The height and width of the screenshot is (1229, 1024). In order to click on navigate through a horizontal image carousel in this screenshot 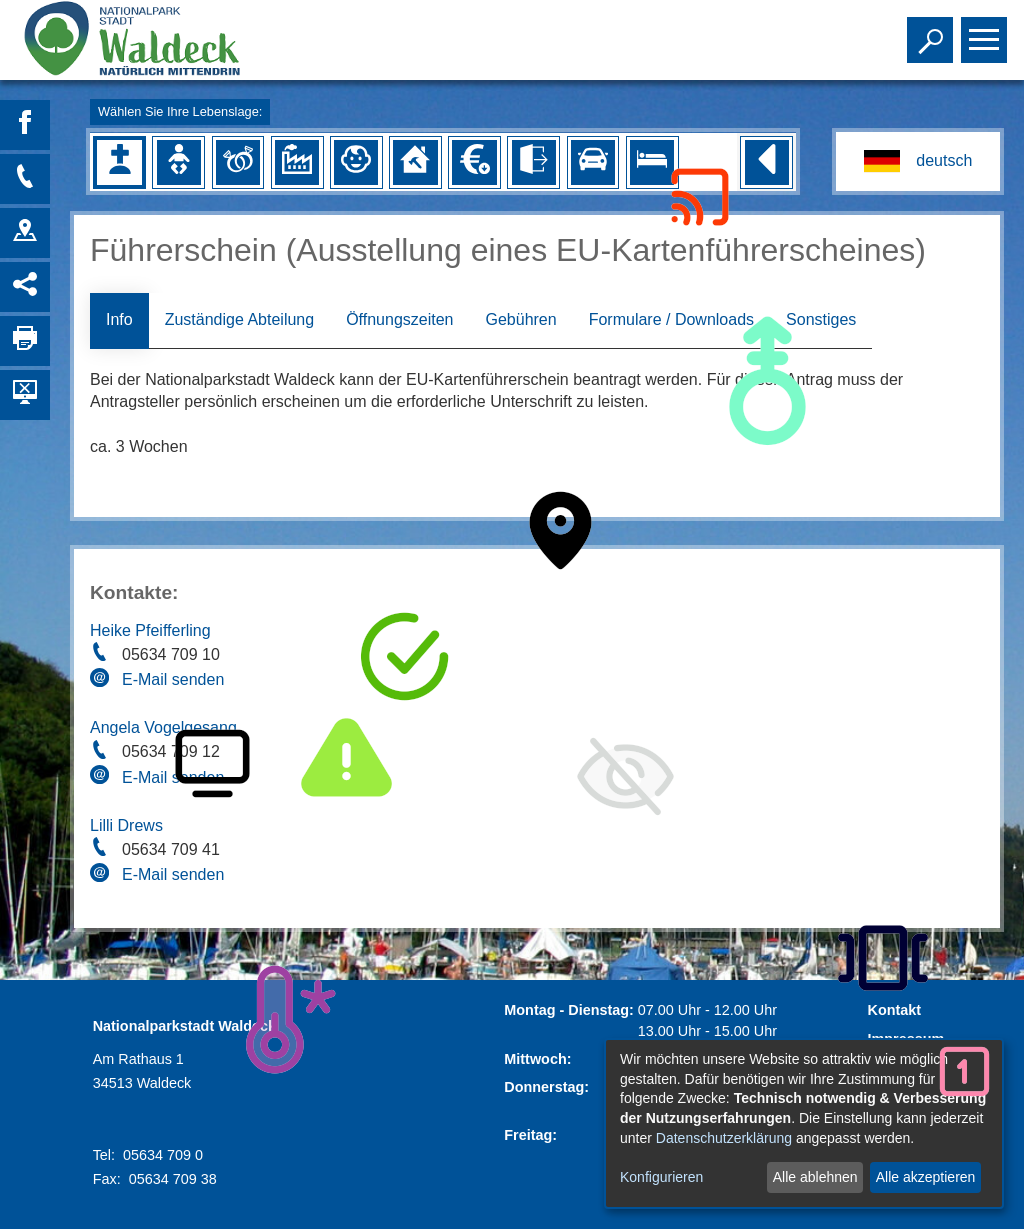, I will do `click(883, 958)`.